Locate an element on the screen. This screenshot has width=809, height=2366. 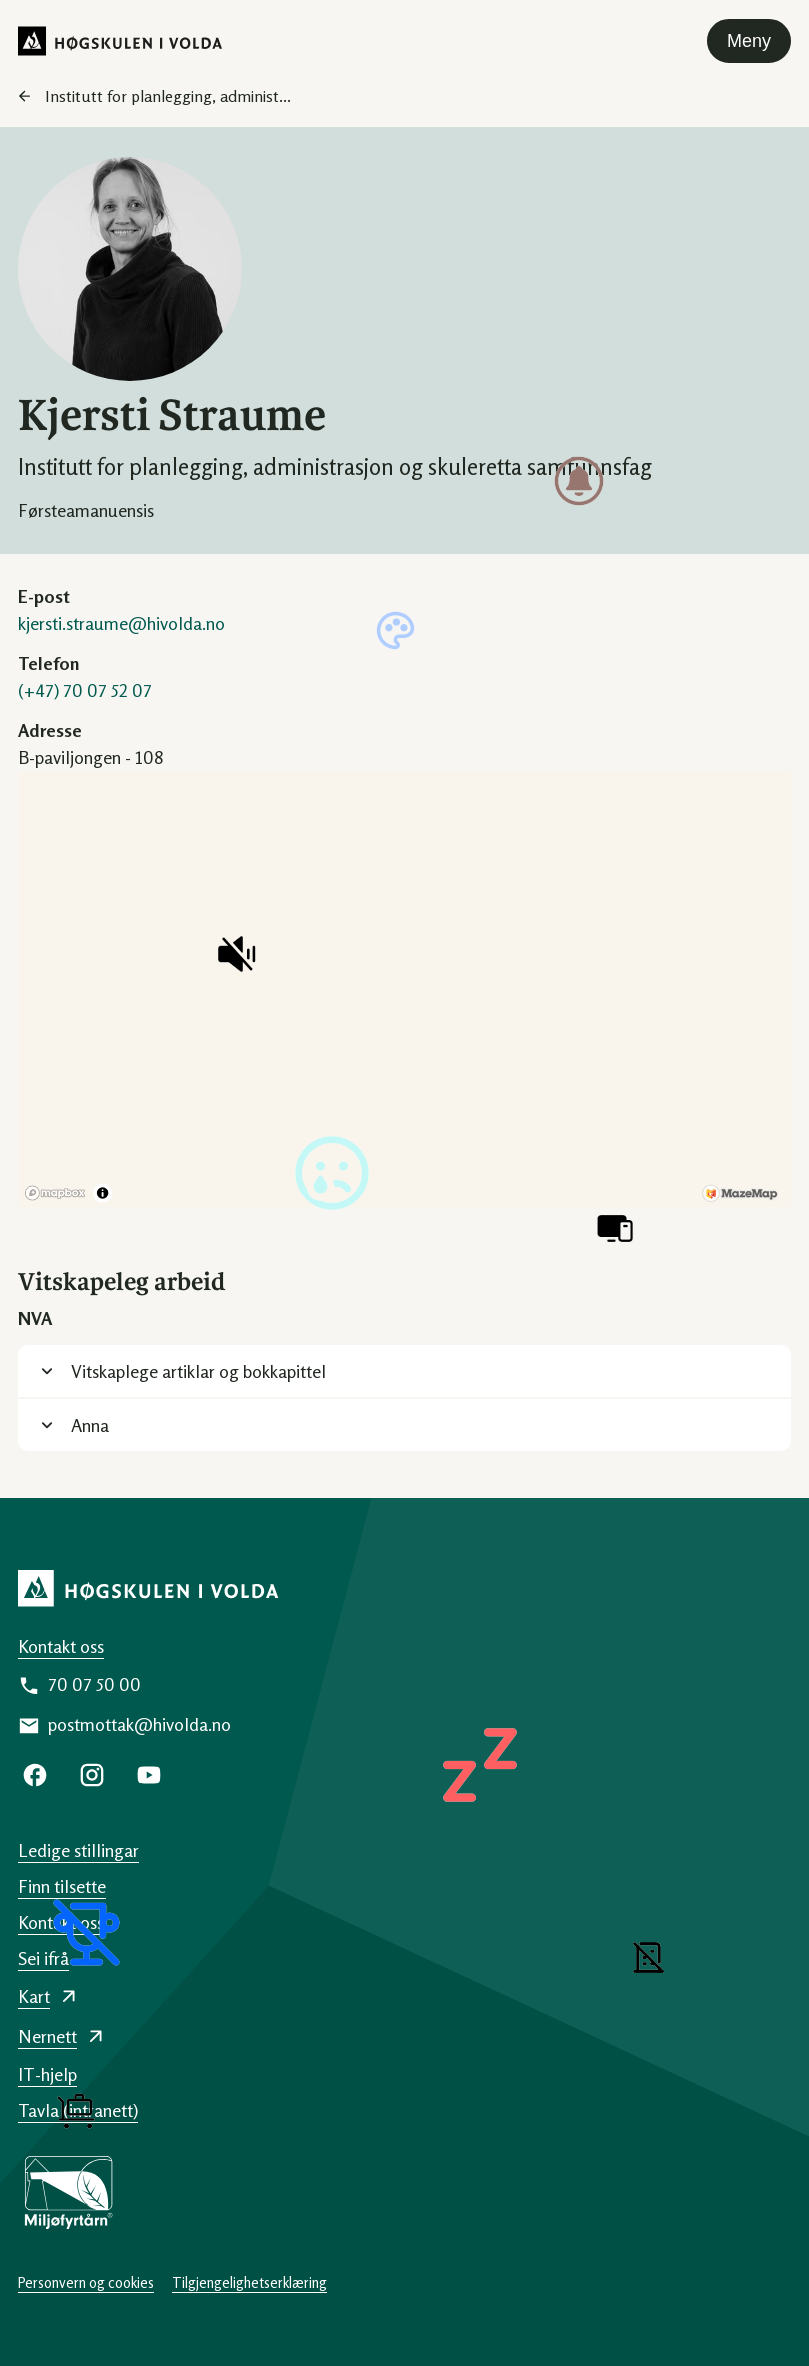
customize theme or color settings is located at coordinates (395, 630).